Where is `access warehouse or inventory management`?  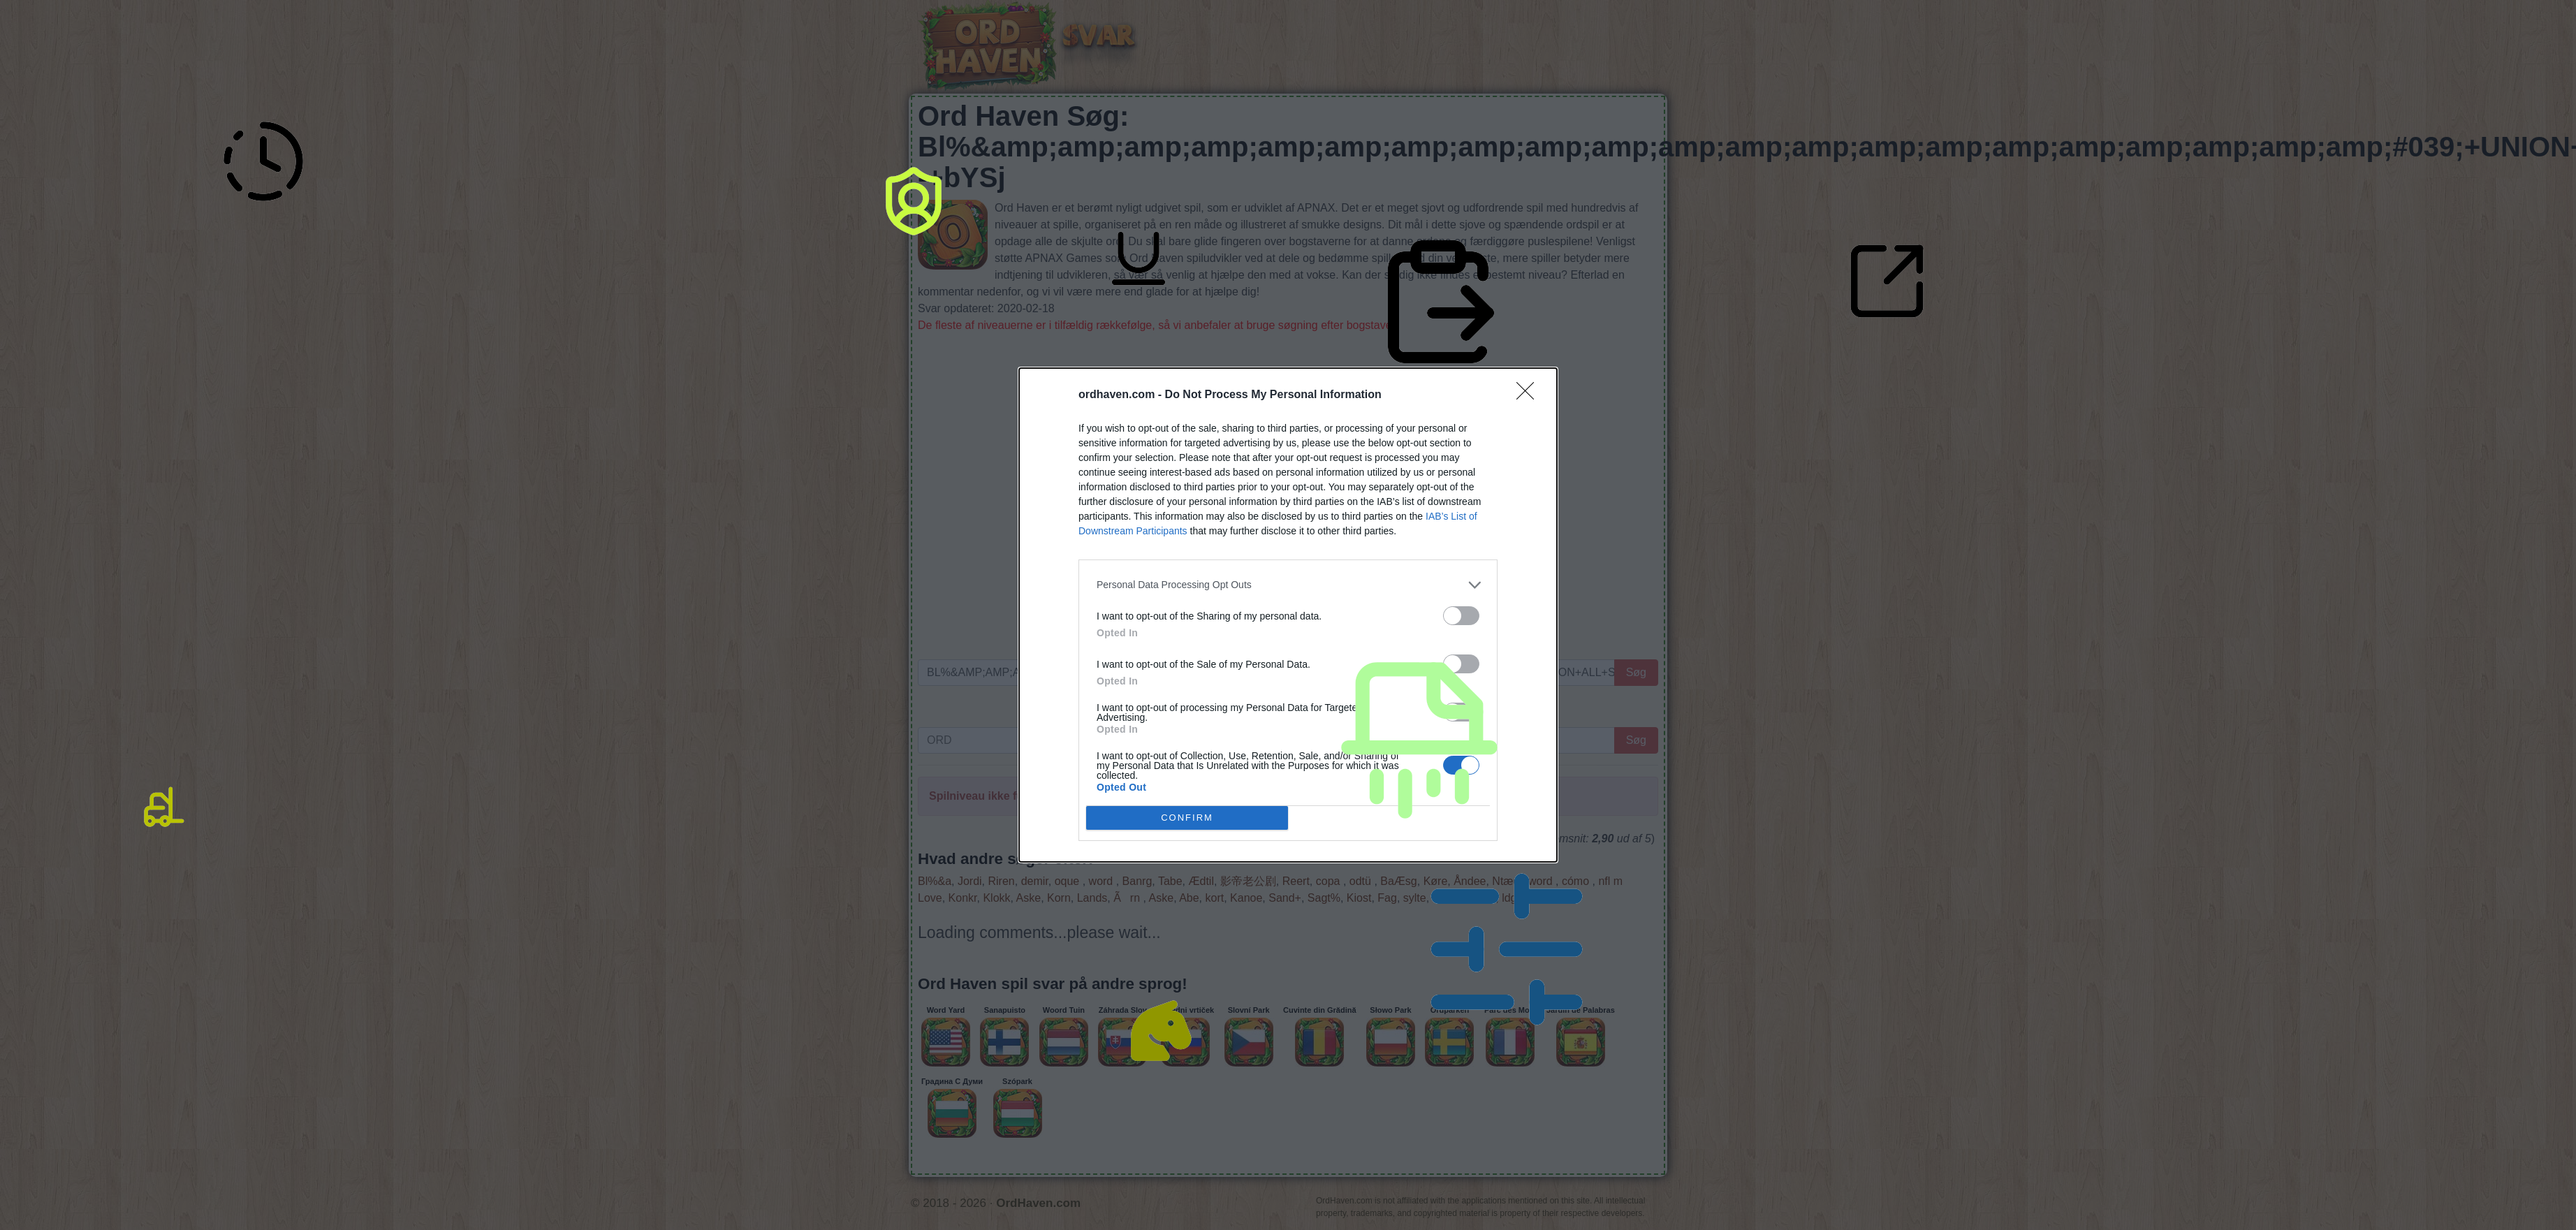
access warehouse or inventory management is located at coordinates (163, 807).